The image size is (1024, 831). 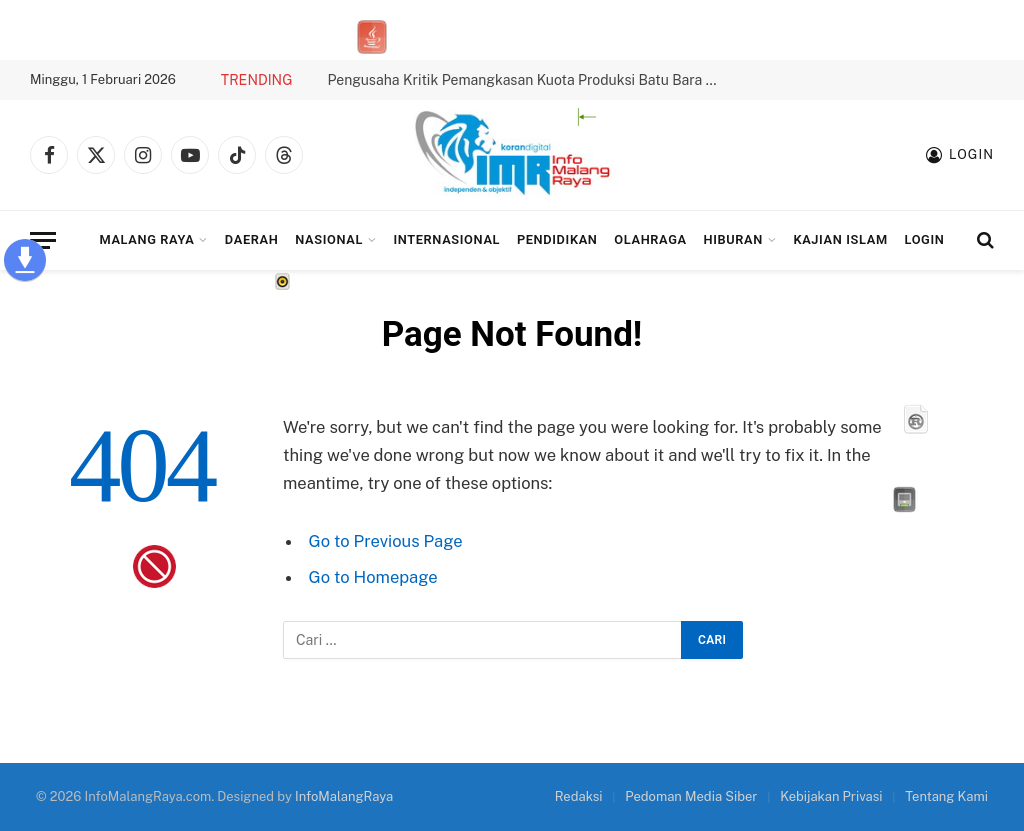 What do you see at coordinates (904, 499) in the screenshot?
I see `sega genesis/32x rom file` at bounding box center [904, 499].